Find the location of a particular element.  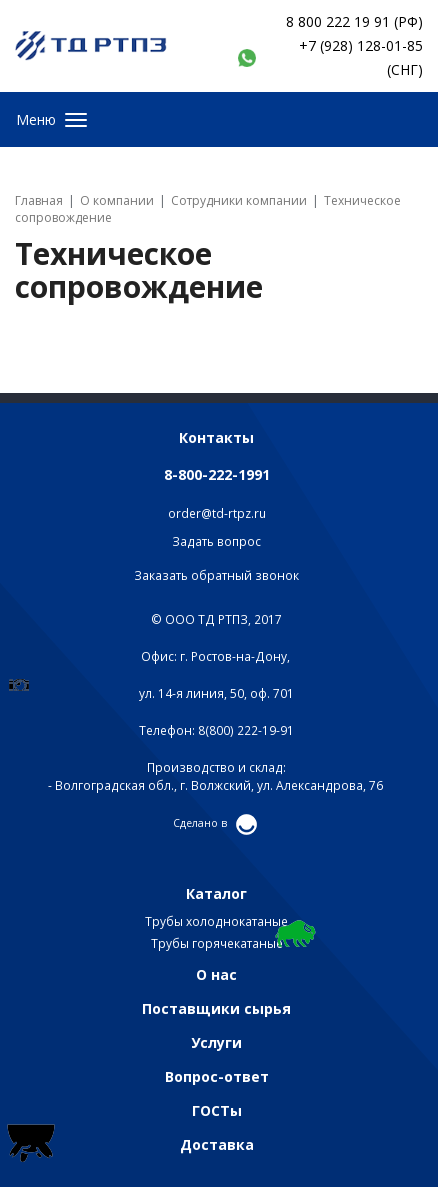

indicates dairy or milk-related content is located at coordinates (31, 1148).